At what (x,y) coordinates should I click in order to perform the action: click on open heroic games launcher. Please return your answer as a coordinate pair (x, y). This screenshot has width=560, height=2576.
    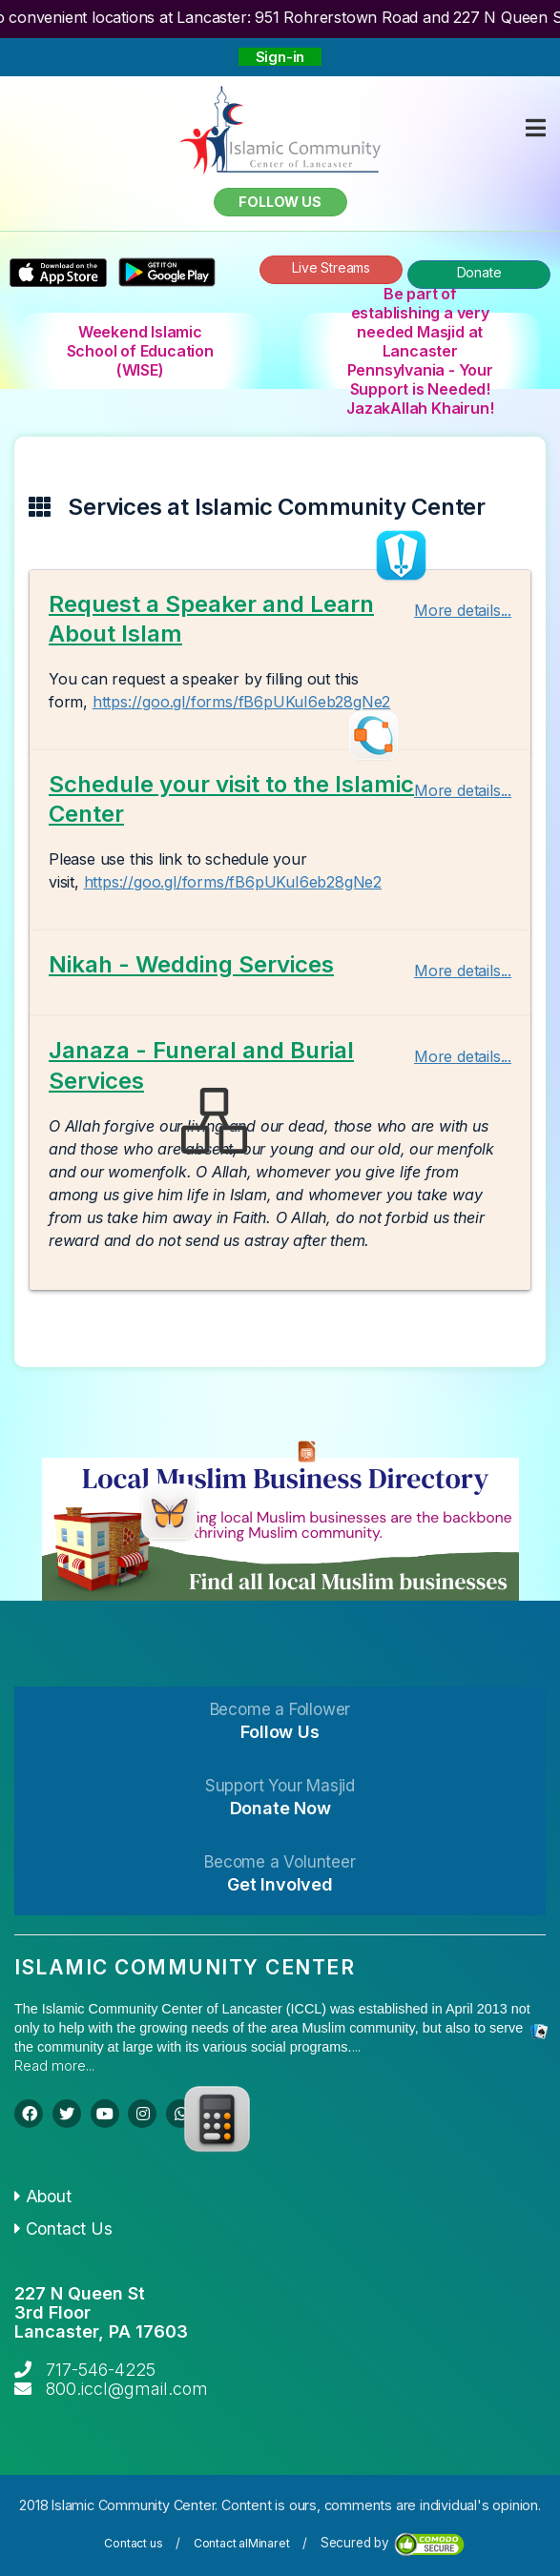
    Looking at the image, I should click on (401, 555).